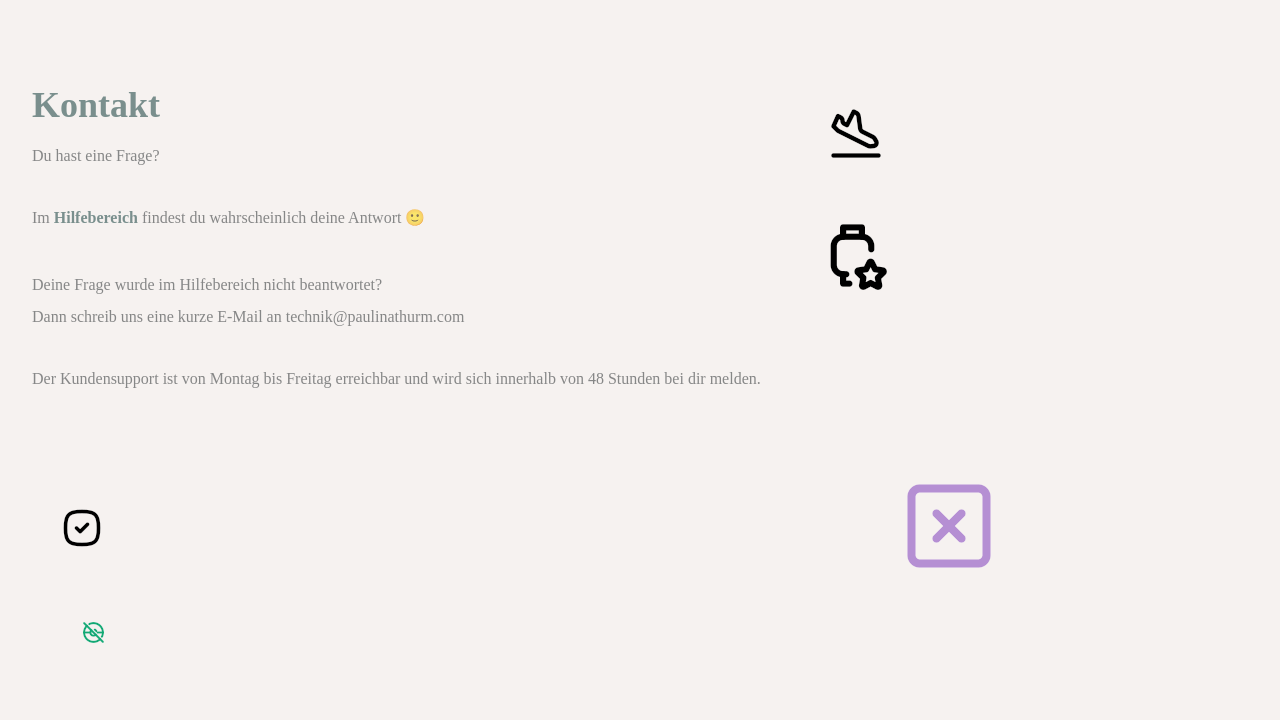 Image resolution: width=1280 pixels, height=720 pixels. I want to click on disable pokémon go integration, so click(93, 632).